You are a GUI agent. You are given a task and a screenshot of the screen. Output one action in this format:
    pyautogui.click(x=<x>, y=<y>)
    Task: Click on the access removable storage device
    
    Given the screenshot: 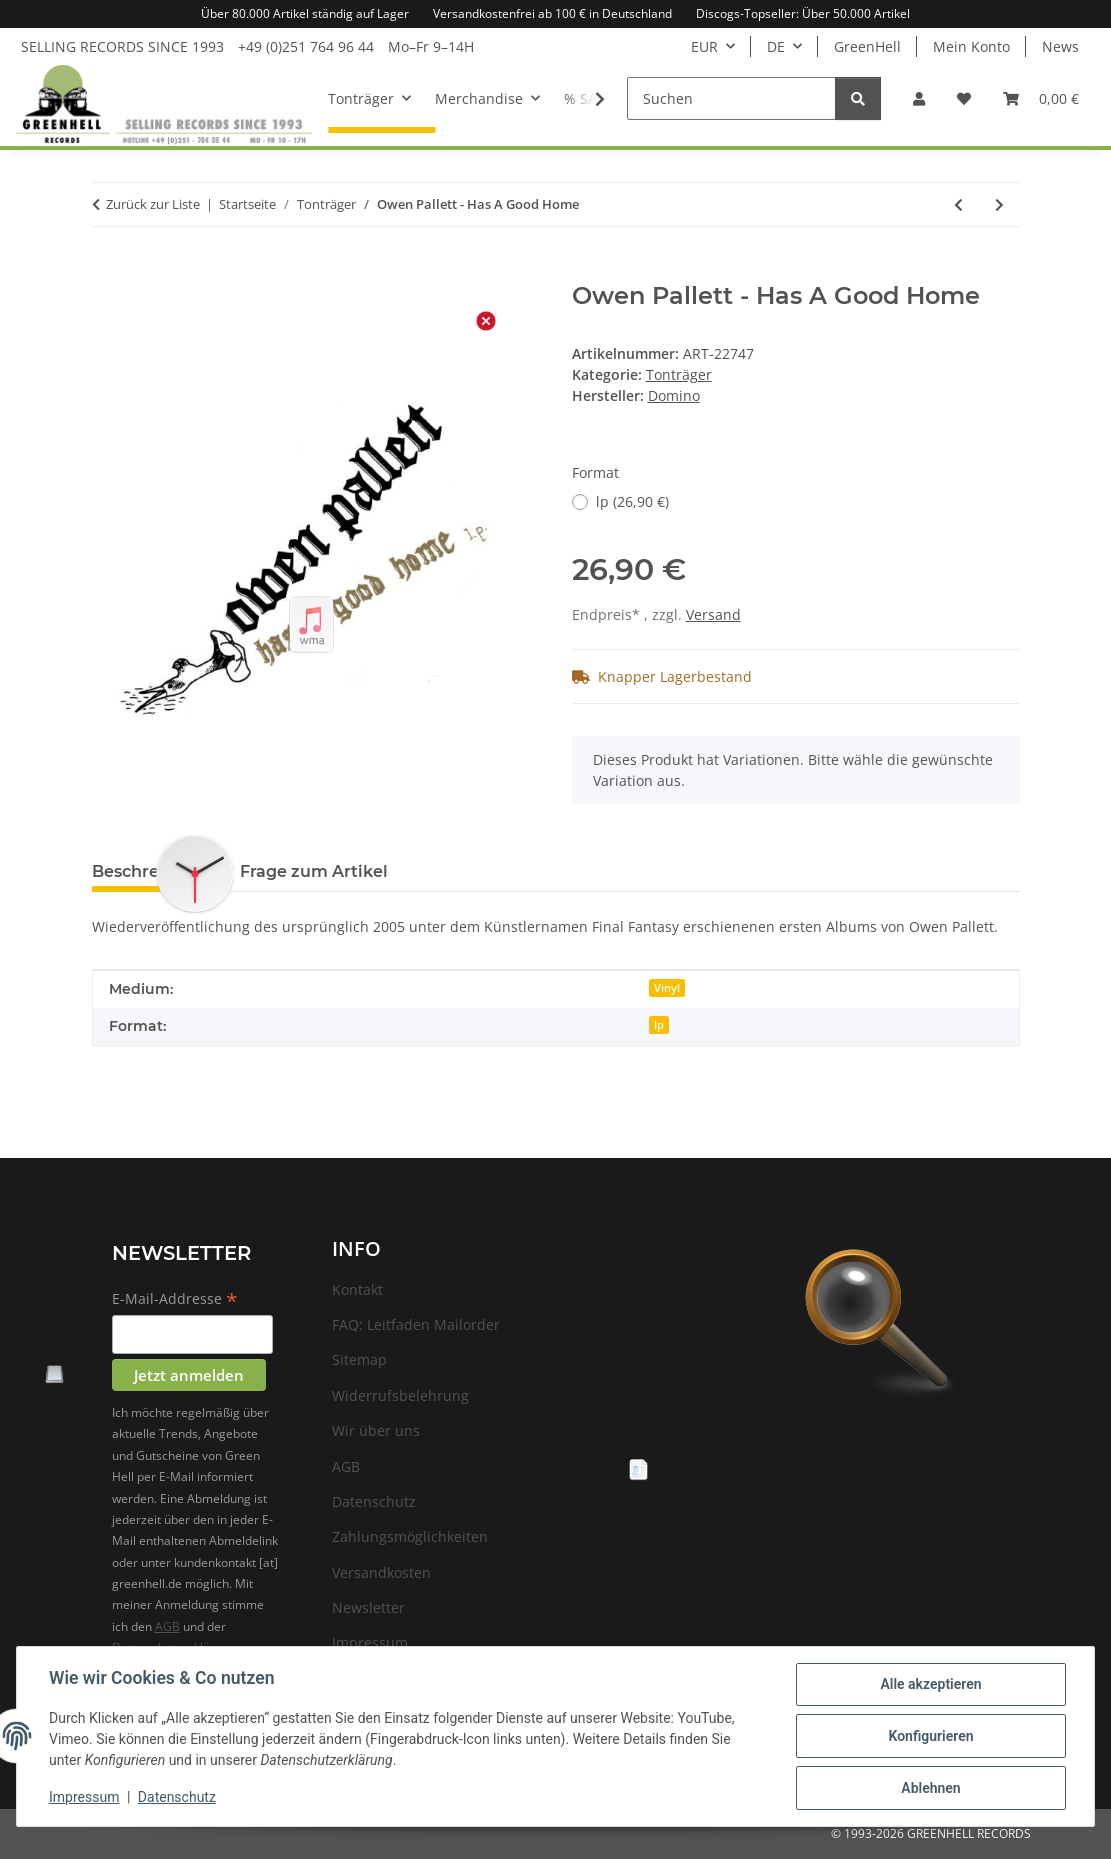 What is the action you would take?
    pyautogui.click(x=54, y=1374)
    